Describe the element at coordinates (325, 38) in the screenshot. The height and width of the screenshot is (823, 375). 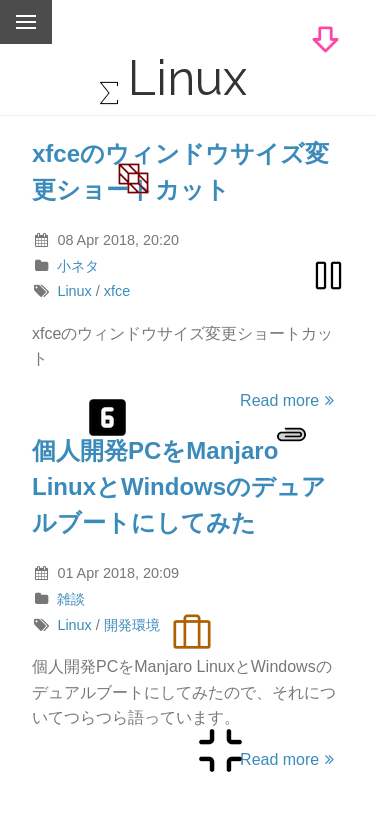
I see `download a file or content` at that location.